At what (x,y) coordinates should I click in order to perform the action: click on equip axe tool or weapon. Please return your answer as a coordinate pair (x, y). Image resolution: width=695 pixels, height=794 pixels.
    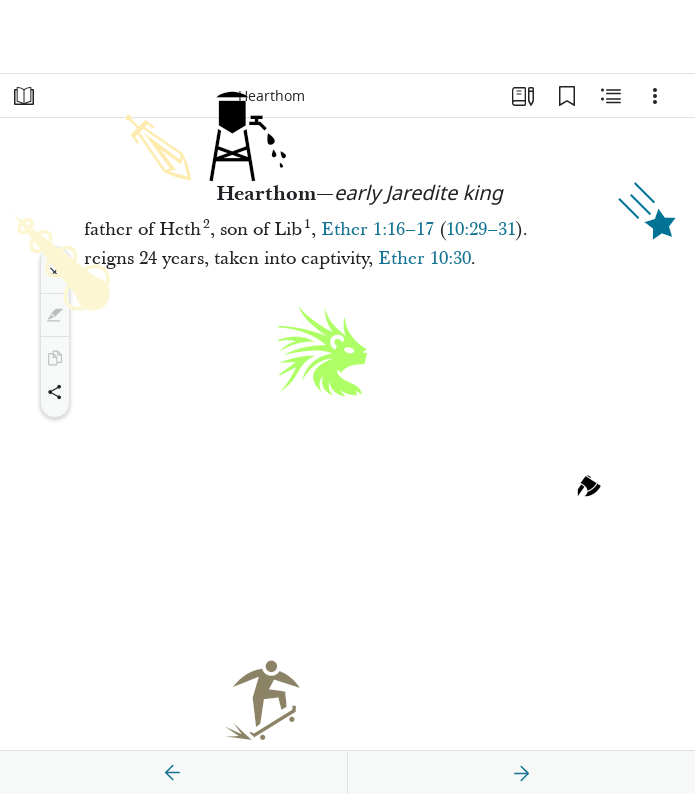
    Looking at the image, I should click on (589, 486).